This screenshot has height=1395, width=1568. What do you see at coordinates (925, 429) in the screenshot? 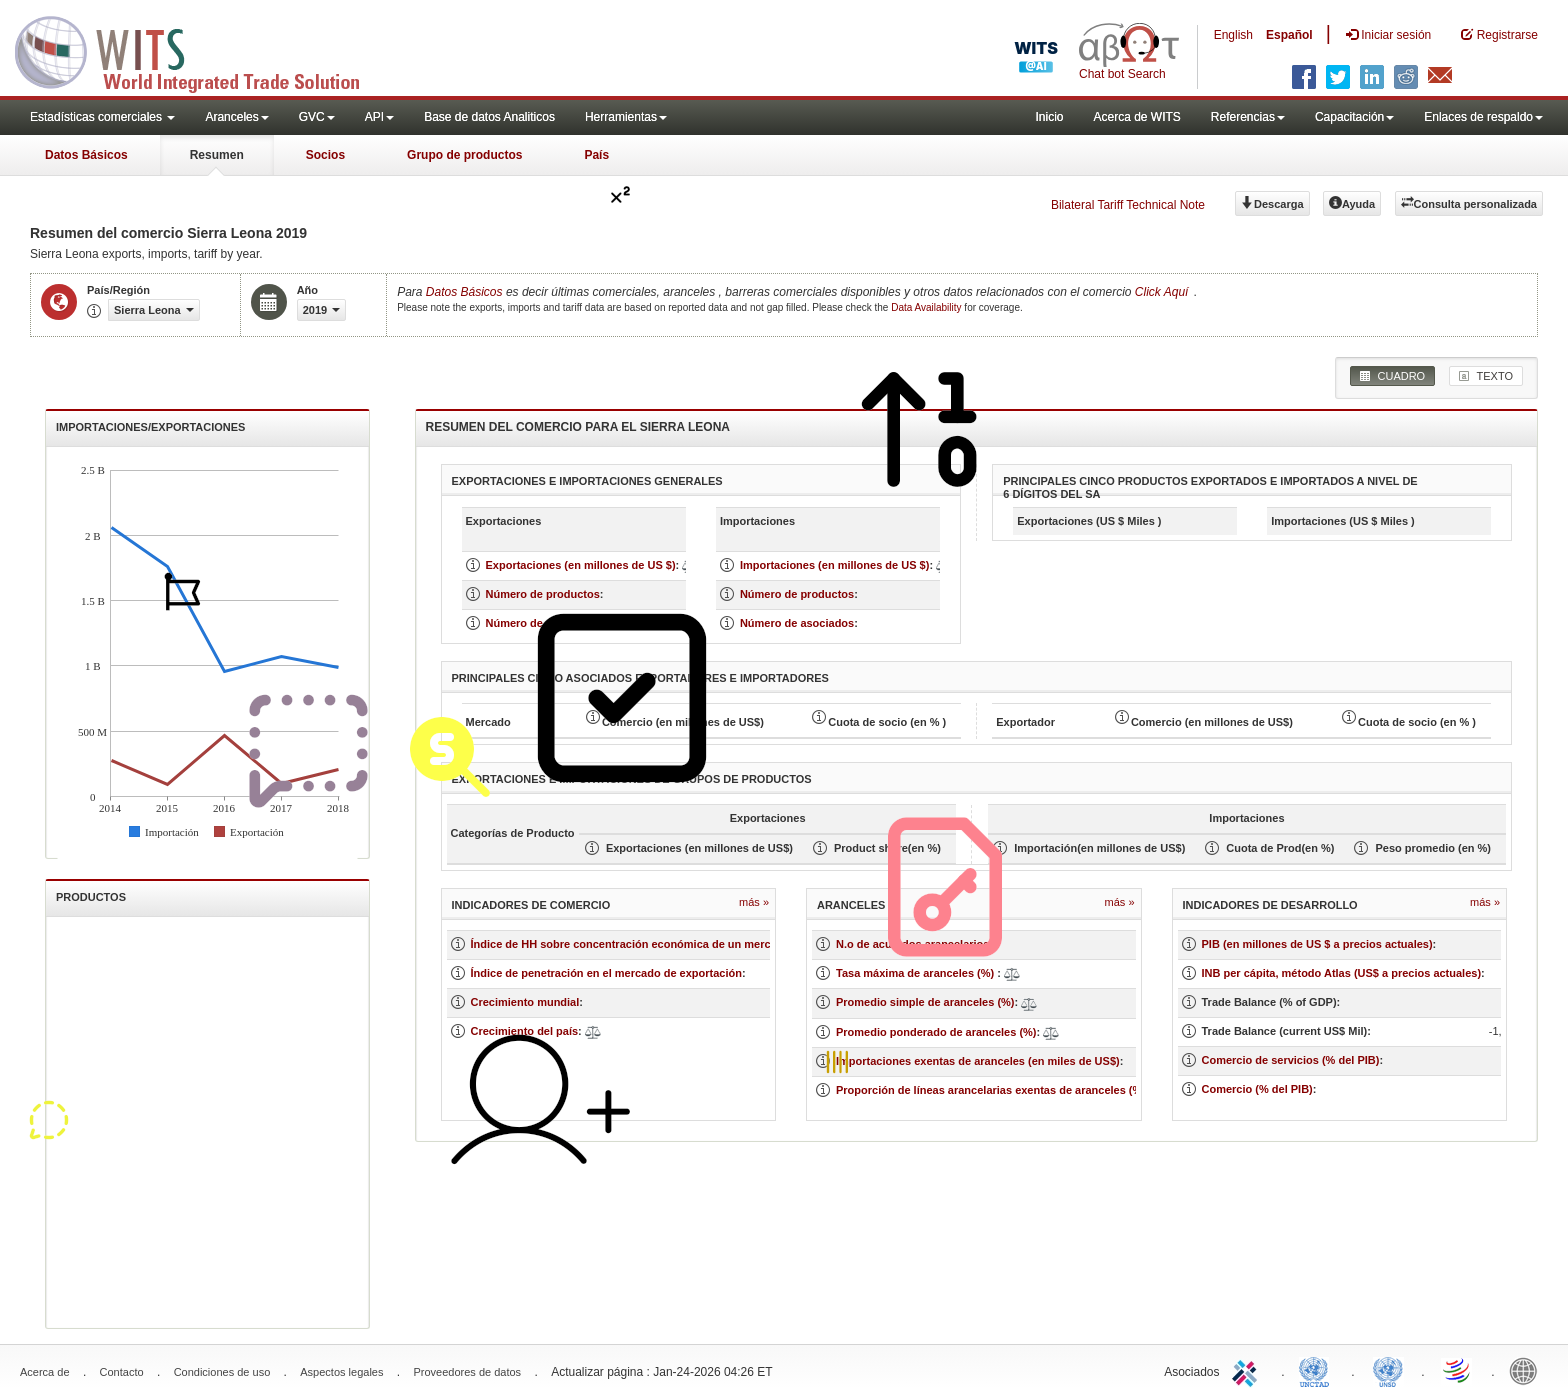
I see `sort numerically in descending order (high to low)` at bounding box center [925, 429].